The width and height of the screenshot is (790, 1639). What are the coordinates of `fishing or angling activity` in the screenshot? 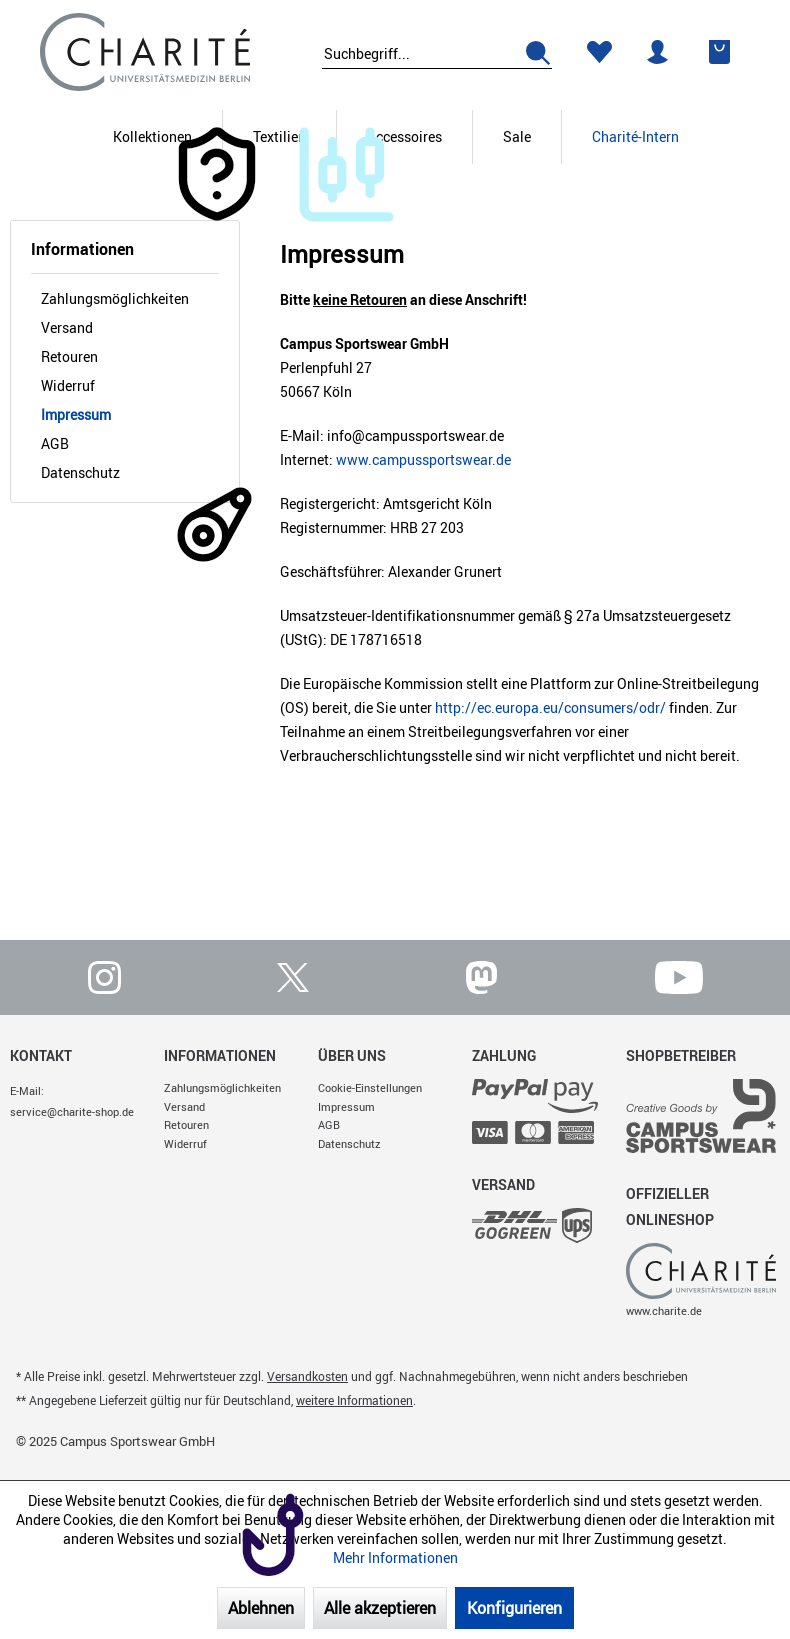 It's located at (273, 1537).